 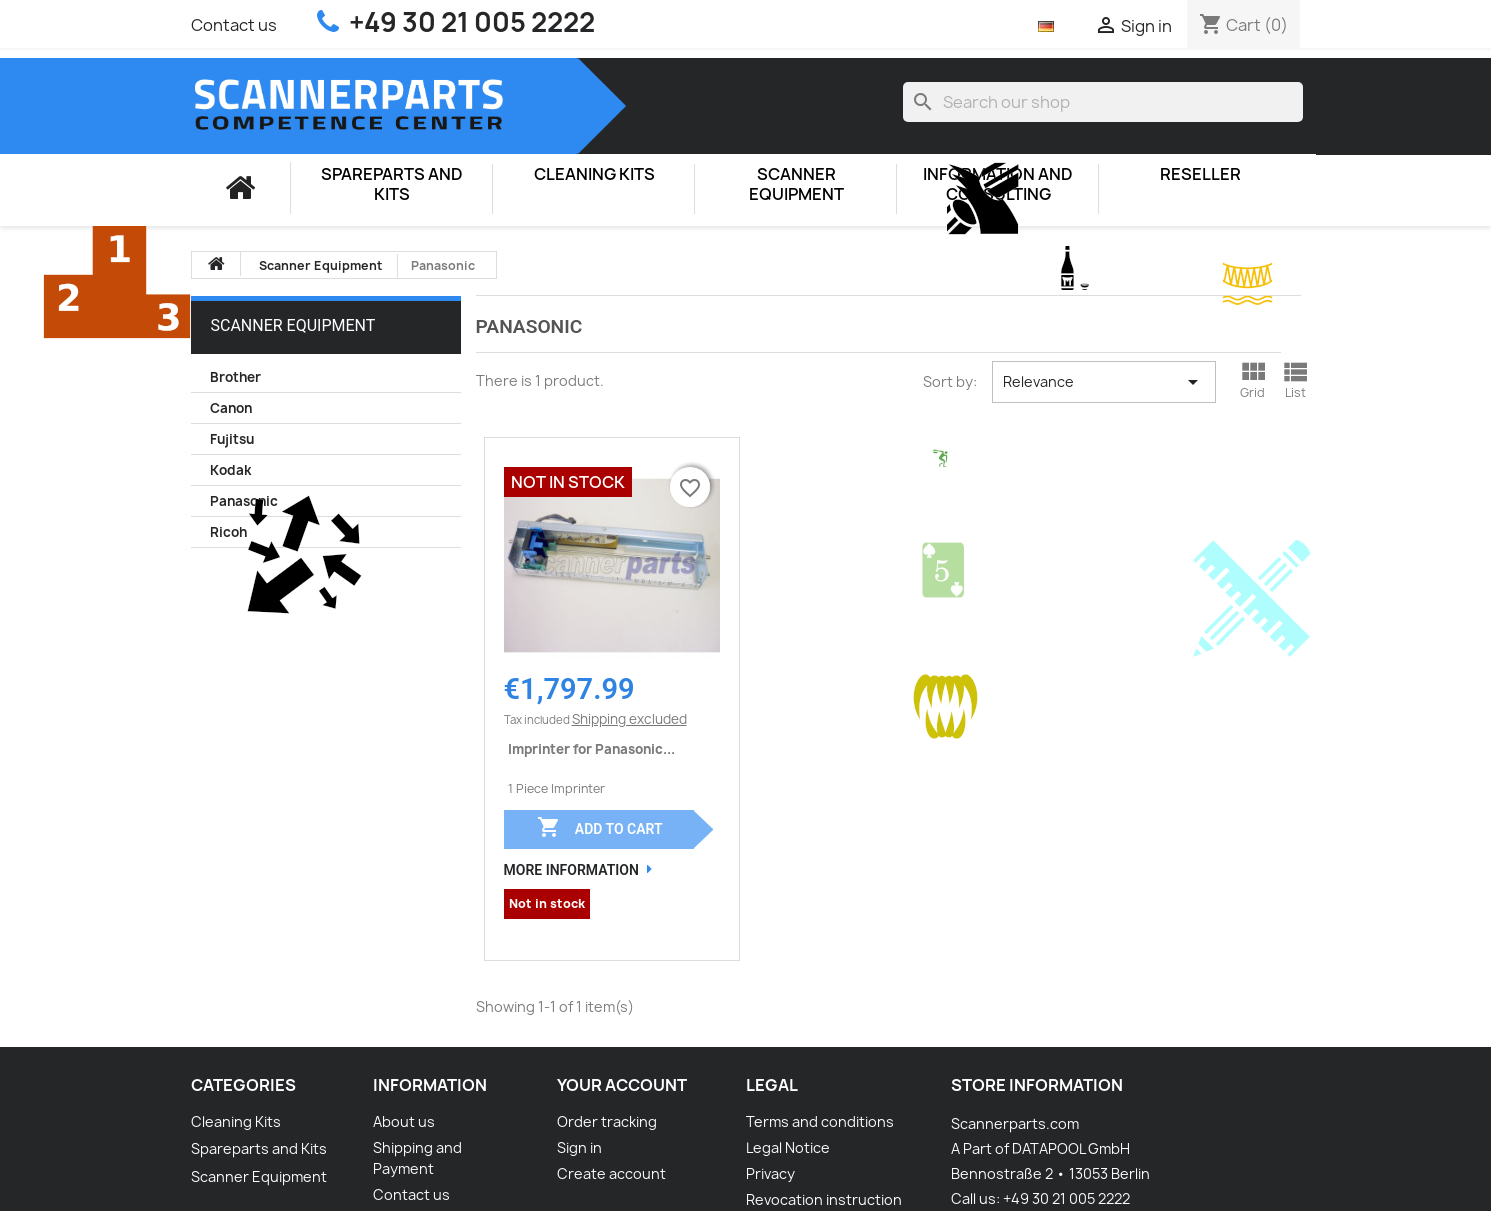 I want to click on view leaderboard rankings, so click(x=117, y=265).